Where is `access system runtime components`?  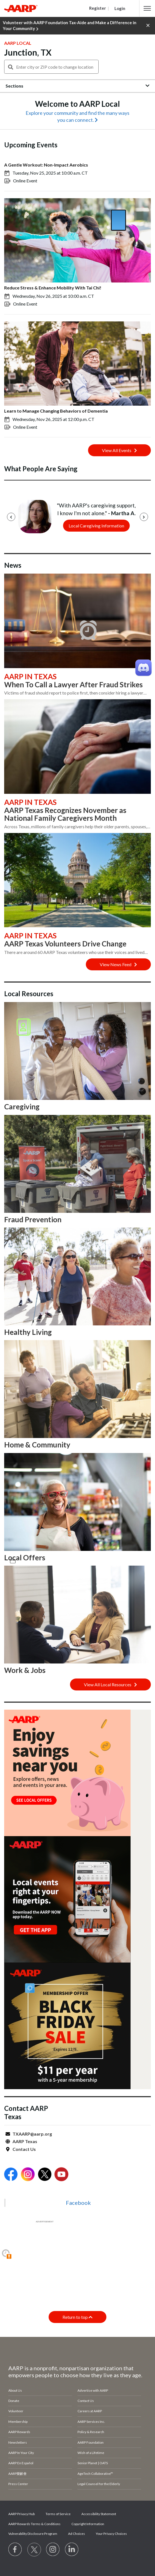
access system runtime components is located at coordinates (30, 1988).